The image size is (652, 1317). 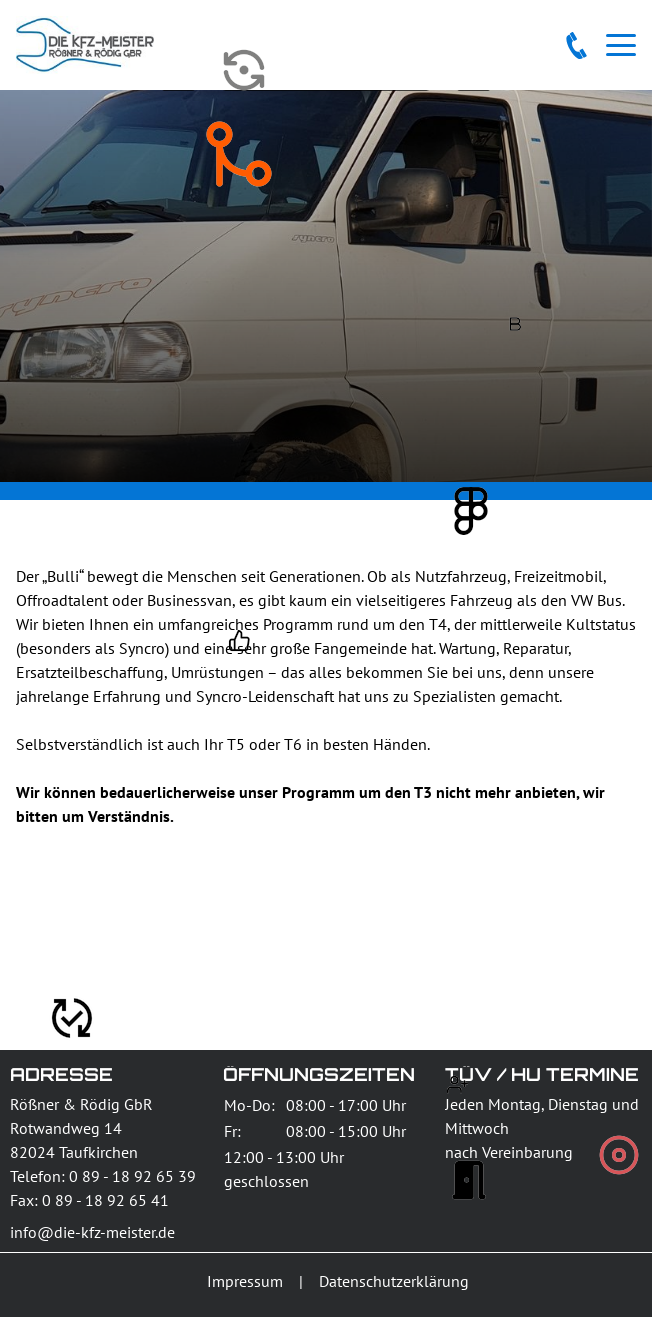 What do you see at coordinates (471, 510) in the screenshot?
I see `open figma design tool` at bounding box center [471, 510].